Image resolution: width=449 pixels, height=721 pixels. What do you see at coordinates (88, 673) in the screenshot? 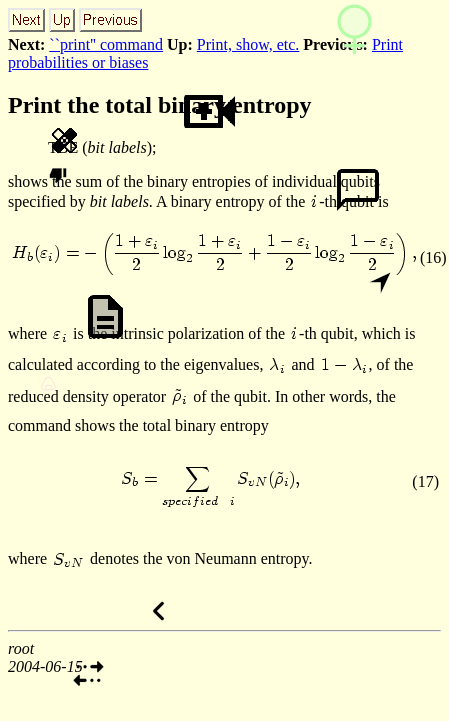
I see `view multiple stops on a route` at bounding box center [88, 673].